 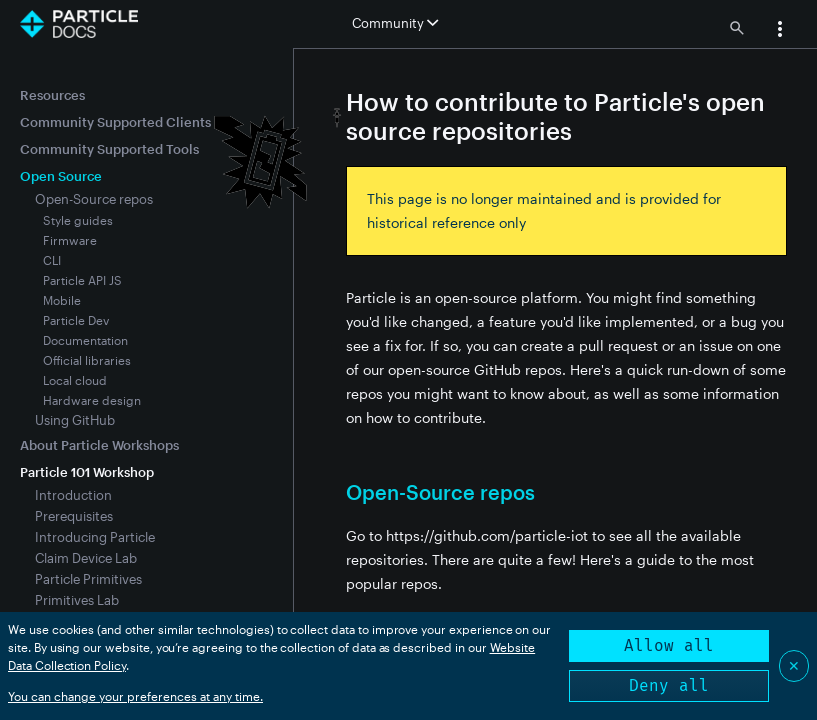 I want to click on boost or recharge energy, so click(x=260, y=162).